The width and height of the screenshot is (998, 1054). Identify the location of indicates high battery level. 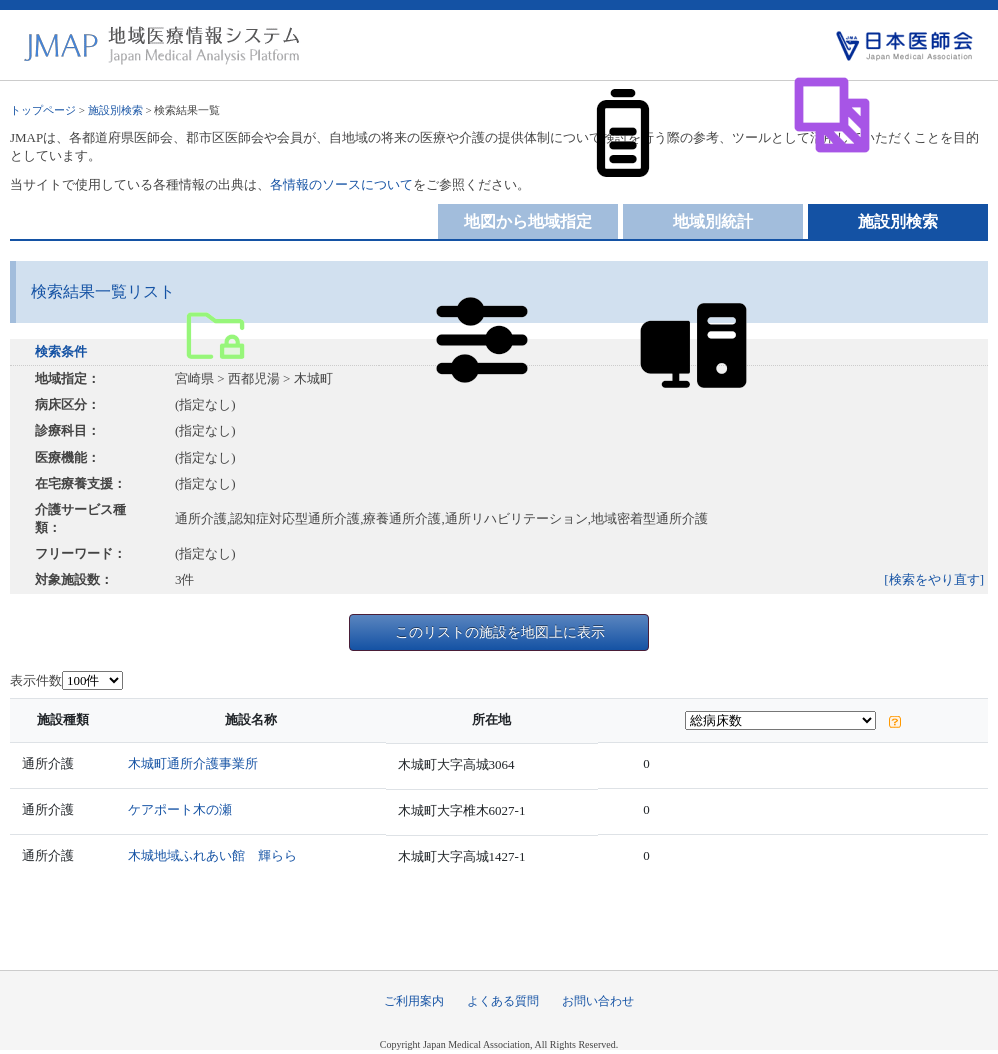
(623, 133).